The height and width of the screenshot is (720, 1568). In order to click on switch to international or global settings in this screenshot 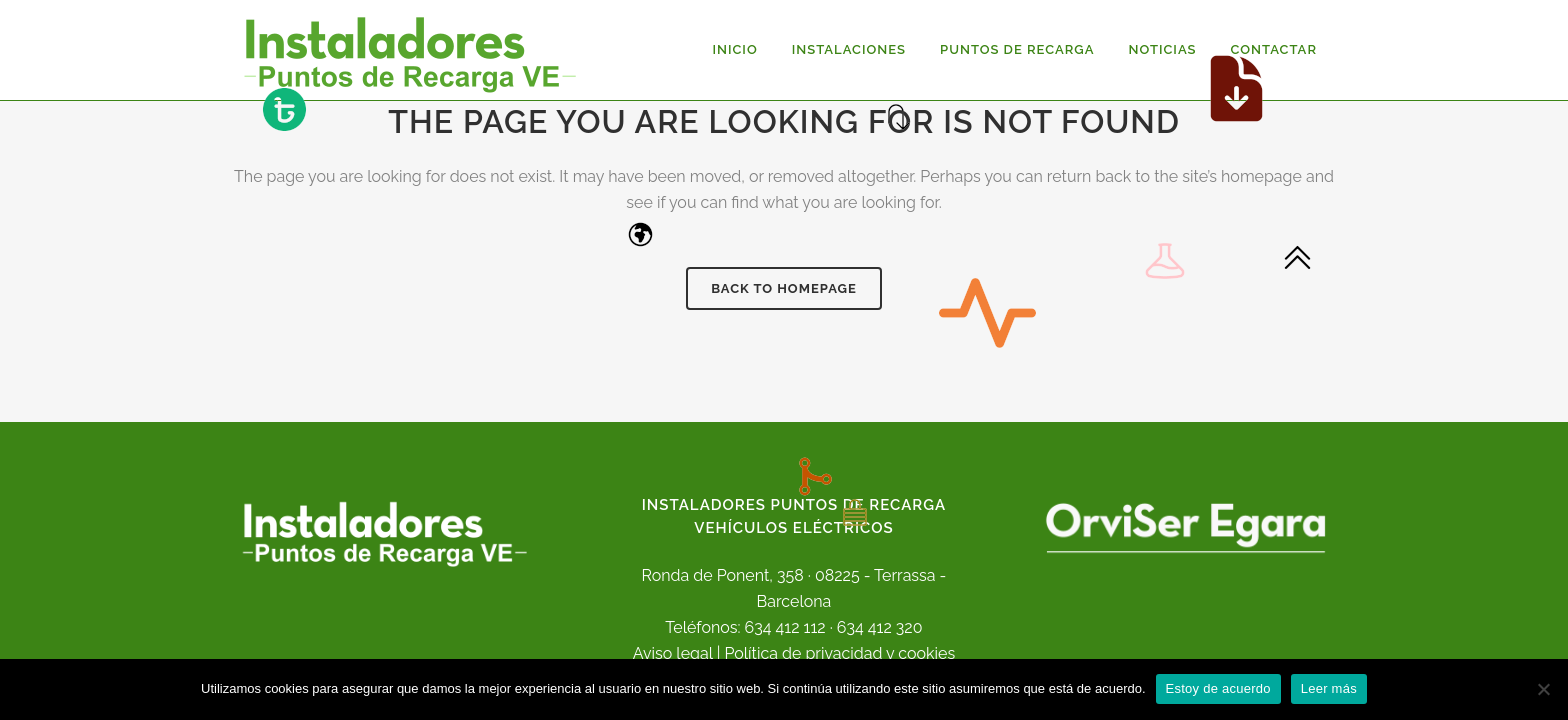, I will do `click(640, 234)`.